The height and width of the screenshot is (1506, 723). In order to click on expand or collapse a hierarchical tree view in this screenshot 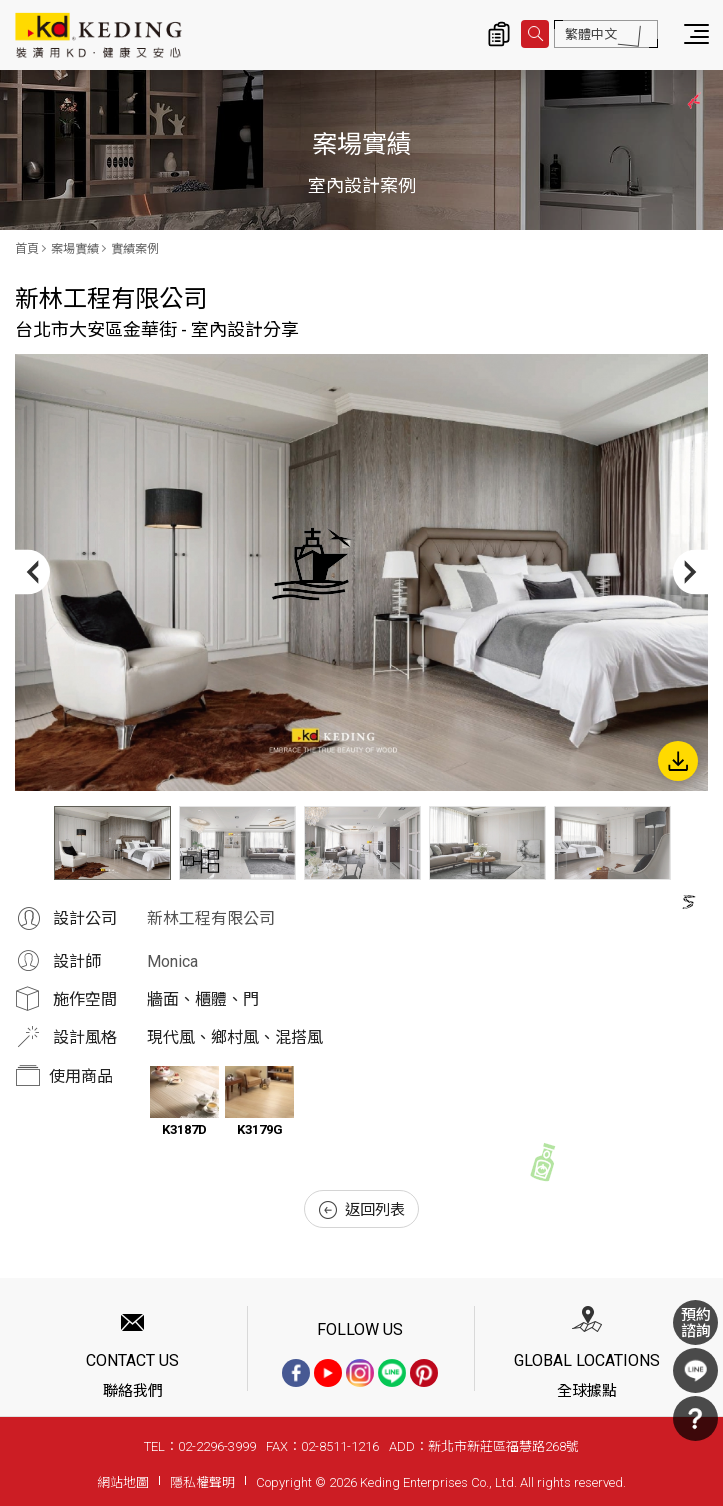, I will do `click(201, 861)`.